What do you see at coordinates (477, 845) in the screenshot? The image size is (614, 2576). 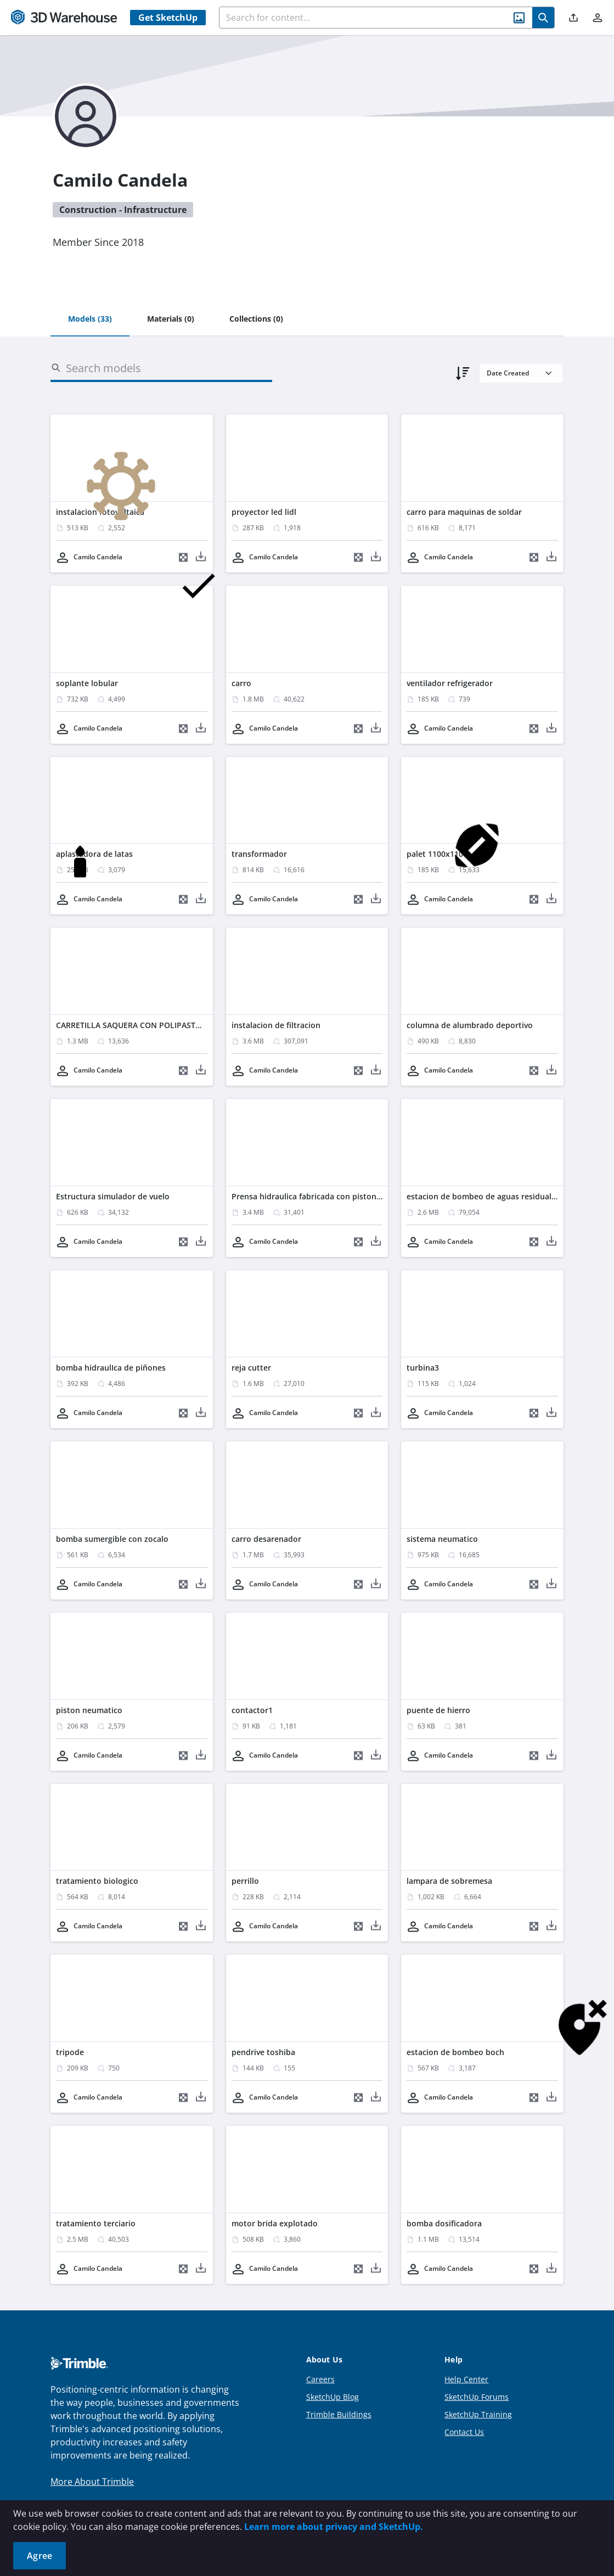 I see `access sports or football content` at bounding box center [477, 845].